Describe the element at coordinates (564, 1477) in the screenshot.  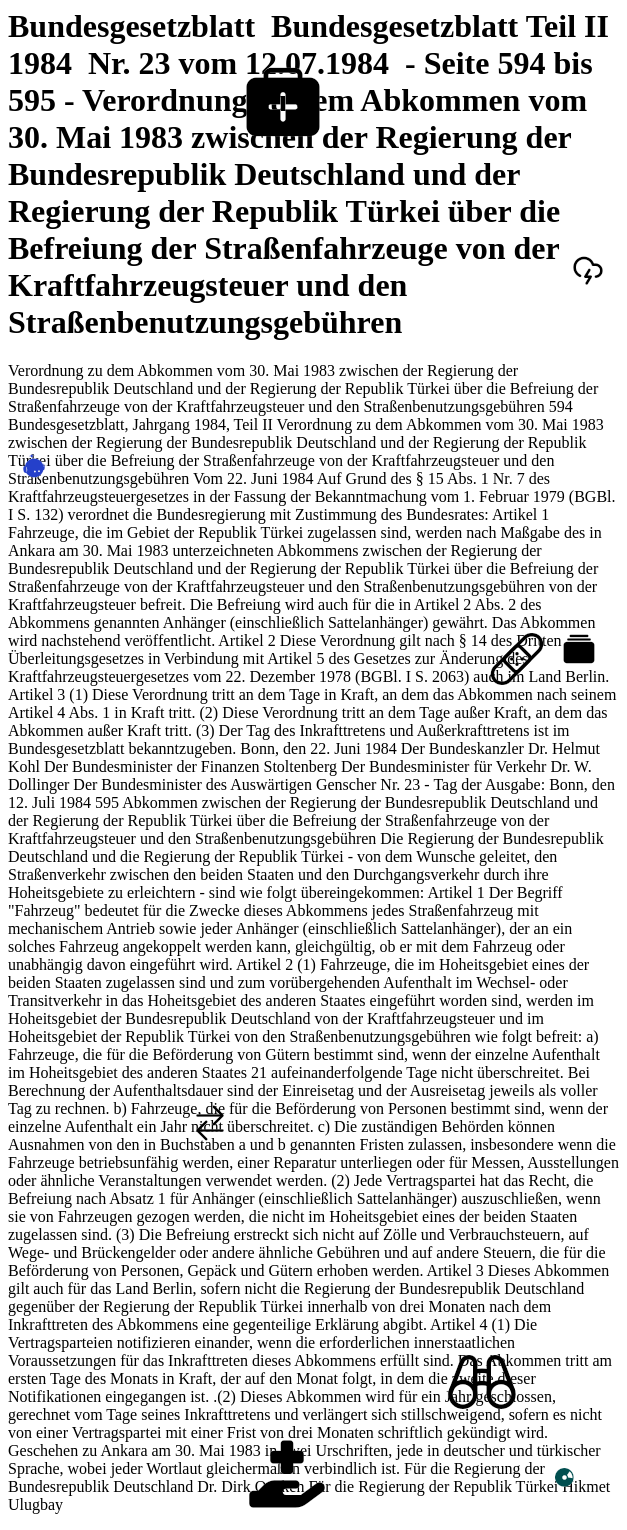
I see `play or access music library` at that location.